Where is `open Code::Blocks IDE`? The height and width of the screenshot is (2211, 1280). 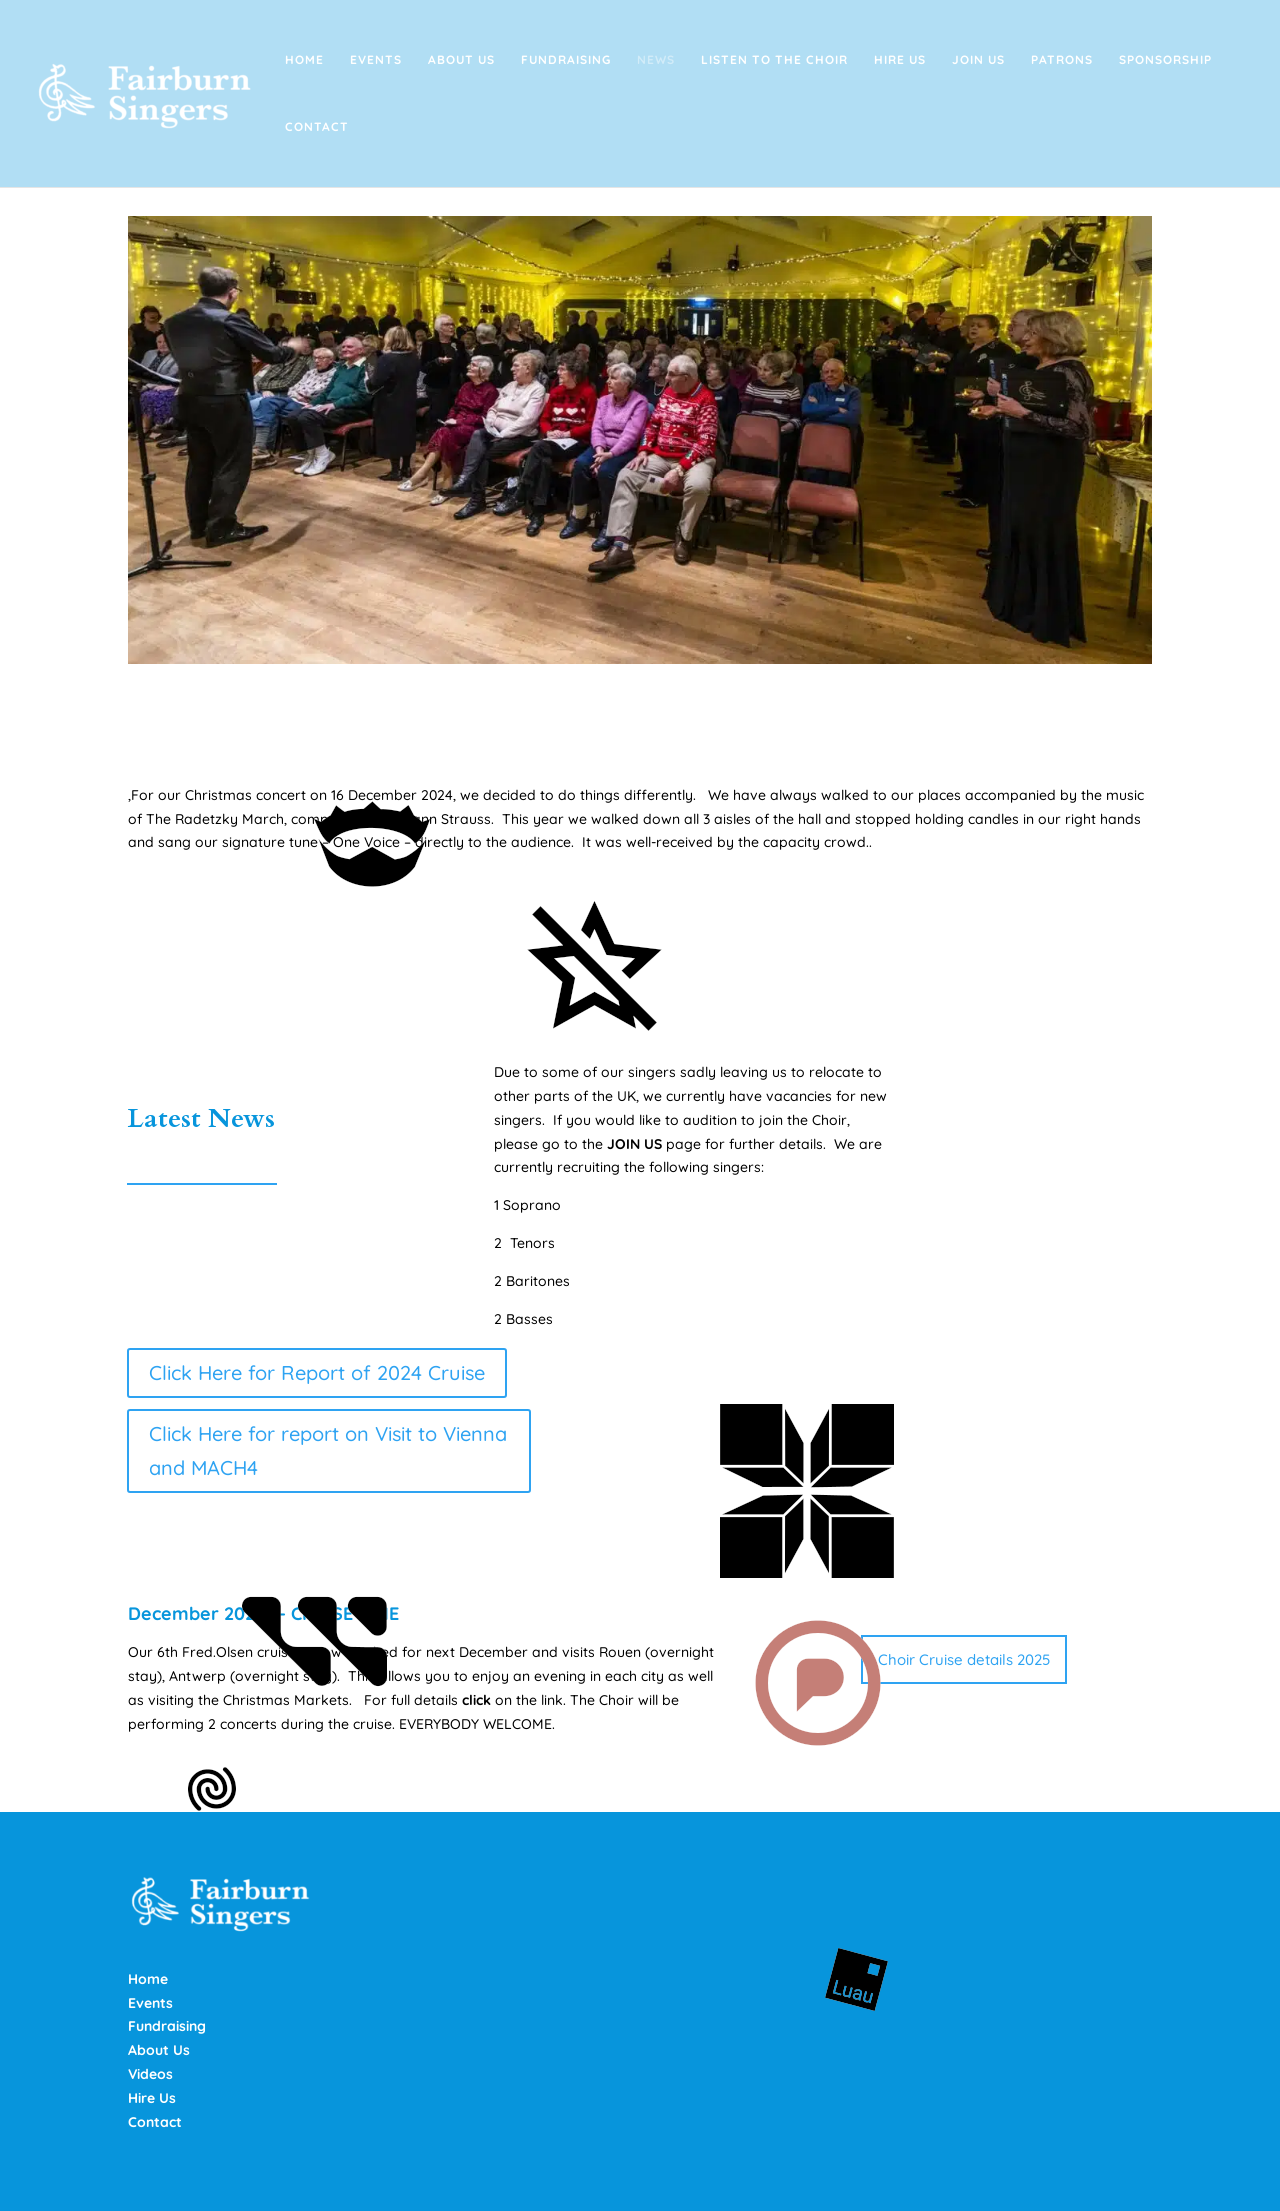
open Code::Blocks IDE is located at coordinates (807, 1491).